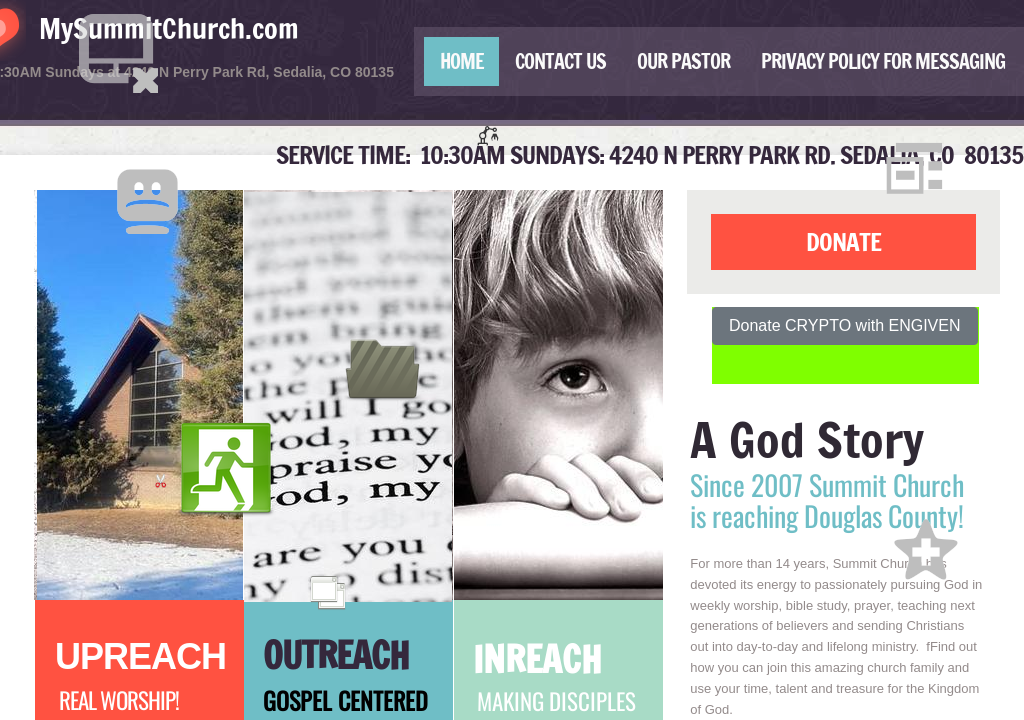 This screenshot has height=720, width=1024. I want to click on cut selected content to clipboard, so click(160, 480).